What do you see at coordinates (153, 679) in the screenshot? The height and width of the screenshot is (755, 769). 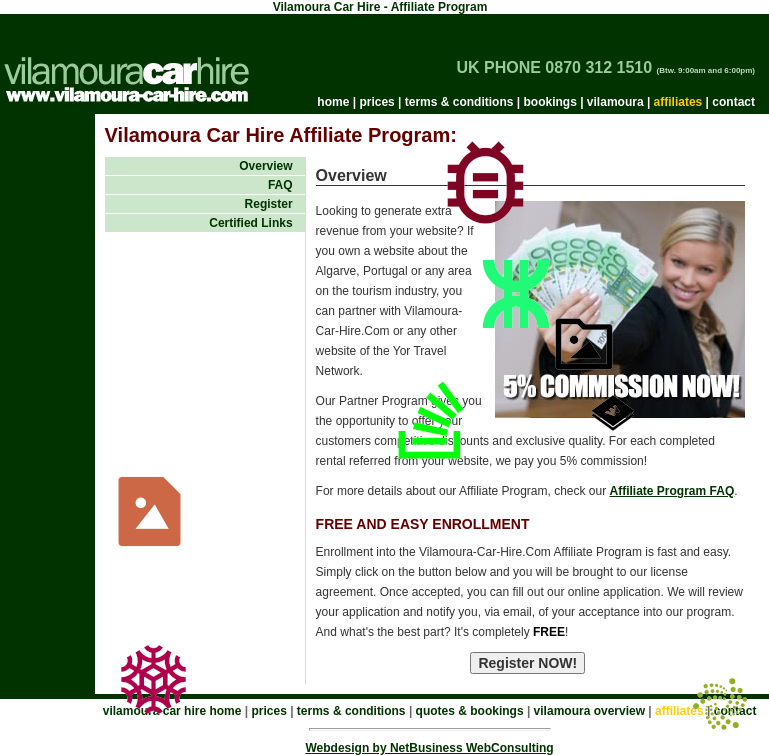 I see `Picard Surgelés brand logo` at bounding box center [153, 679].